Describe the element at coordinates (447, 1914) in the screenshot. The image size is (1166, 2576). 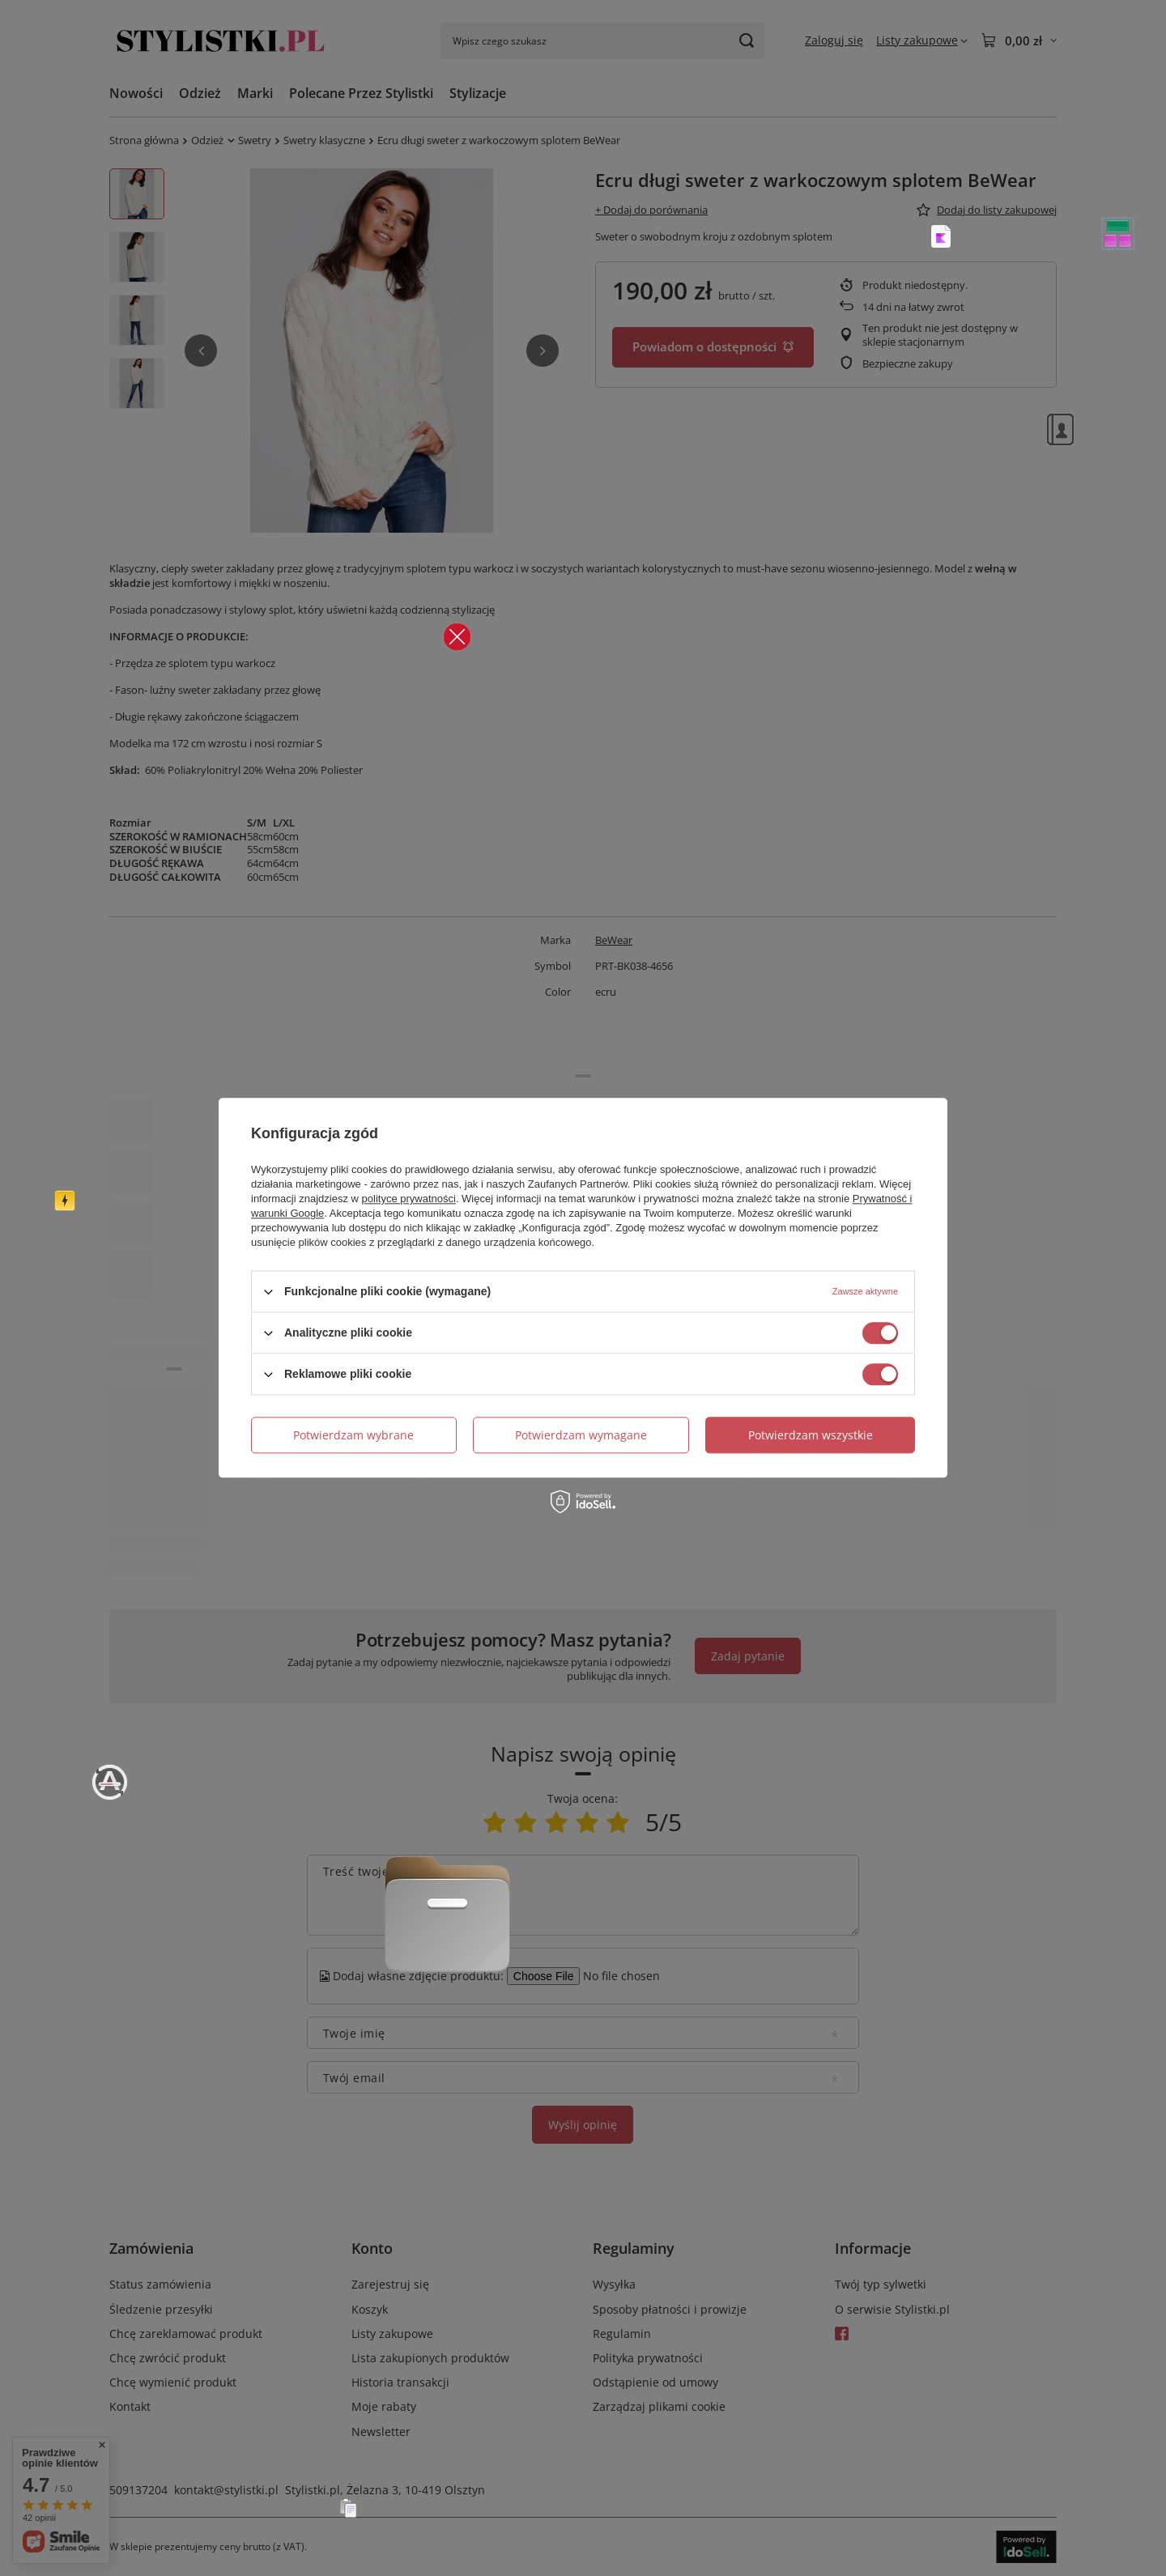
I see `open the file manager application` at that location.